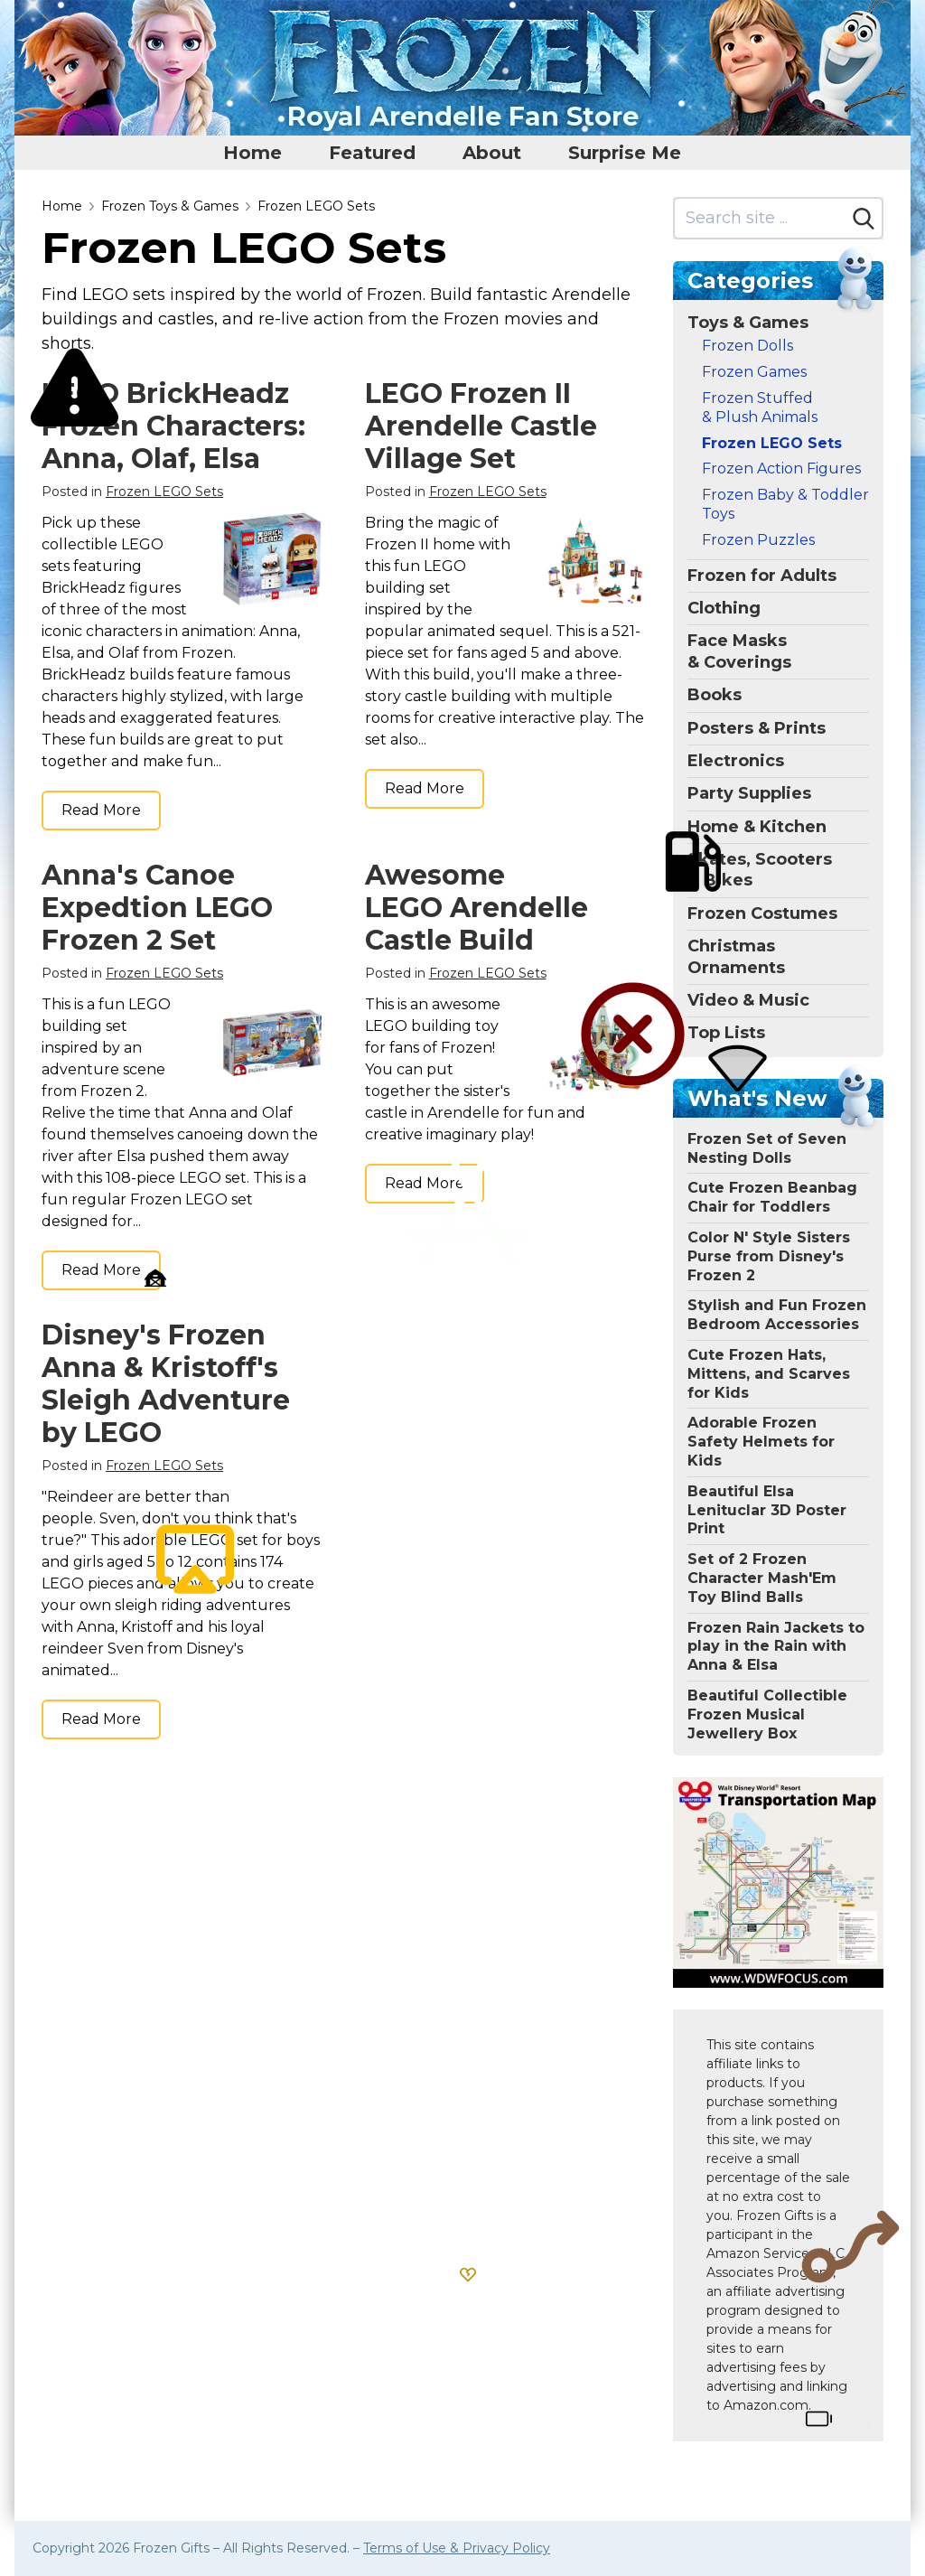  What do you see at coordinates (468, 1217) in the screenshot?
I see `open the app store` at bounding box center [468, 1217].